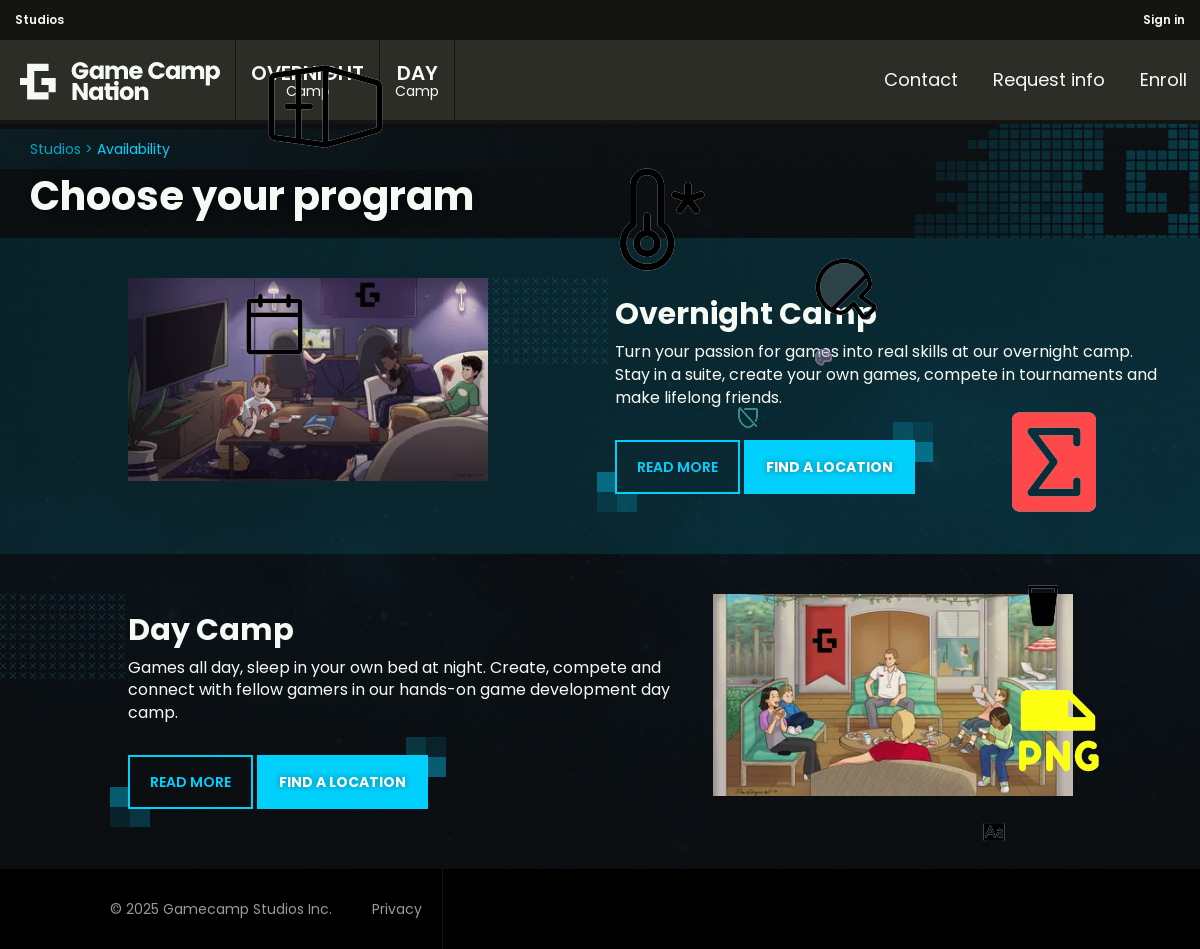  I want to click on indicates a PNG image file, so click(1058, 734).